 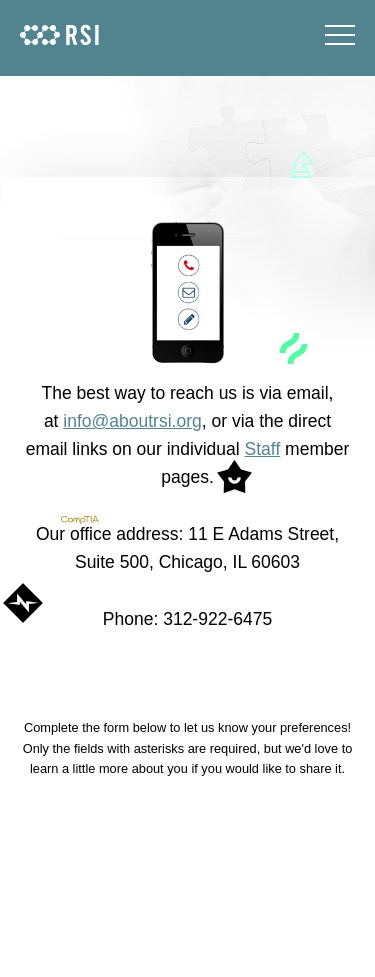 What do you see at coordinates (301, 165) in the screenshot?
I see `play chess game` at bounding box center [301, 165].